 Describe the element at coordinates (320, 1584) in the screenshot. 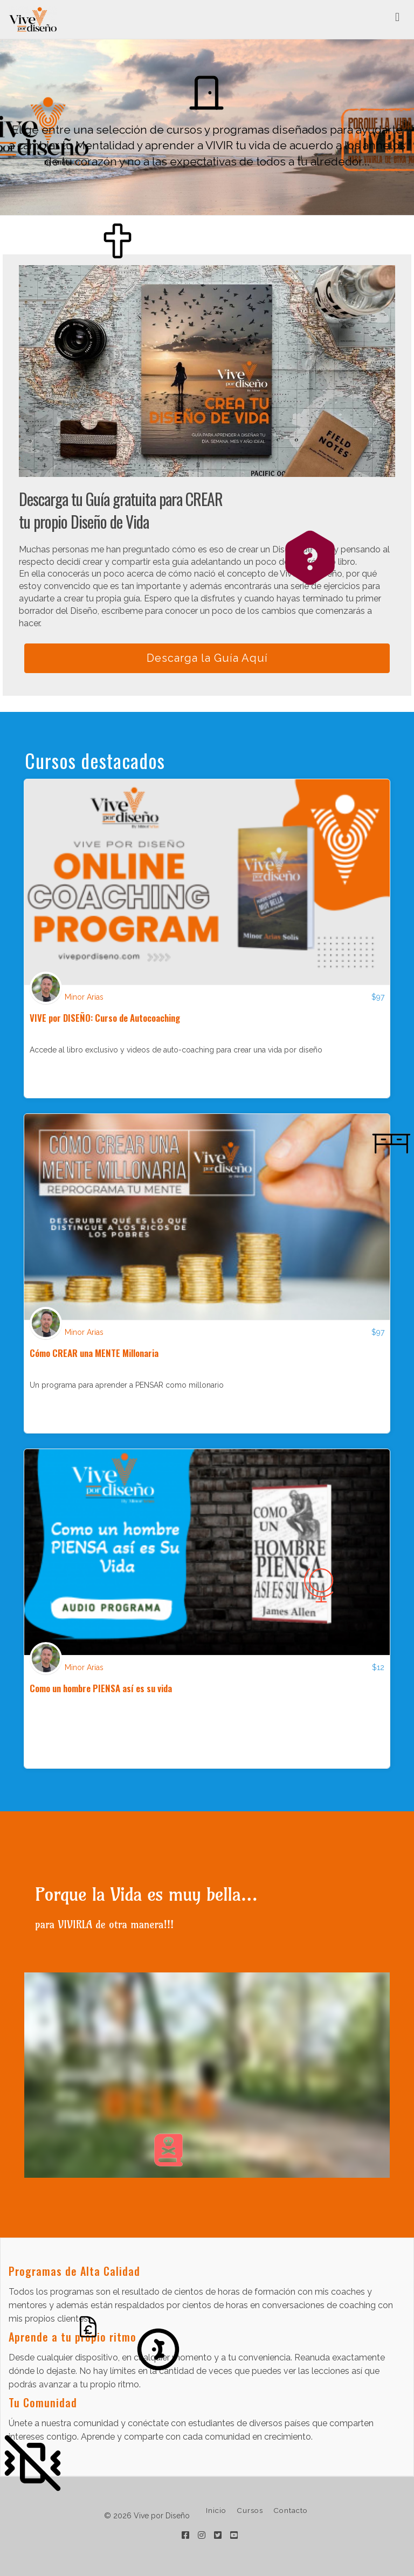

I see `view global or worldwide settings` at that location.